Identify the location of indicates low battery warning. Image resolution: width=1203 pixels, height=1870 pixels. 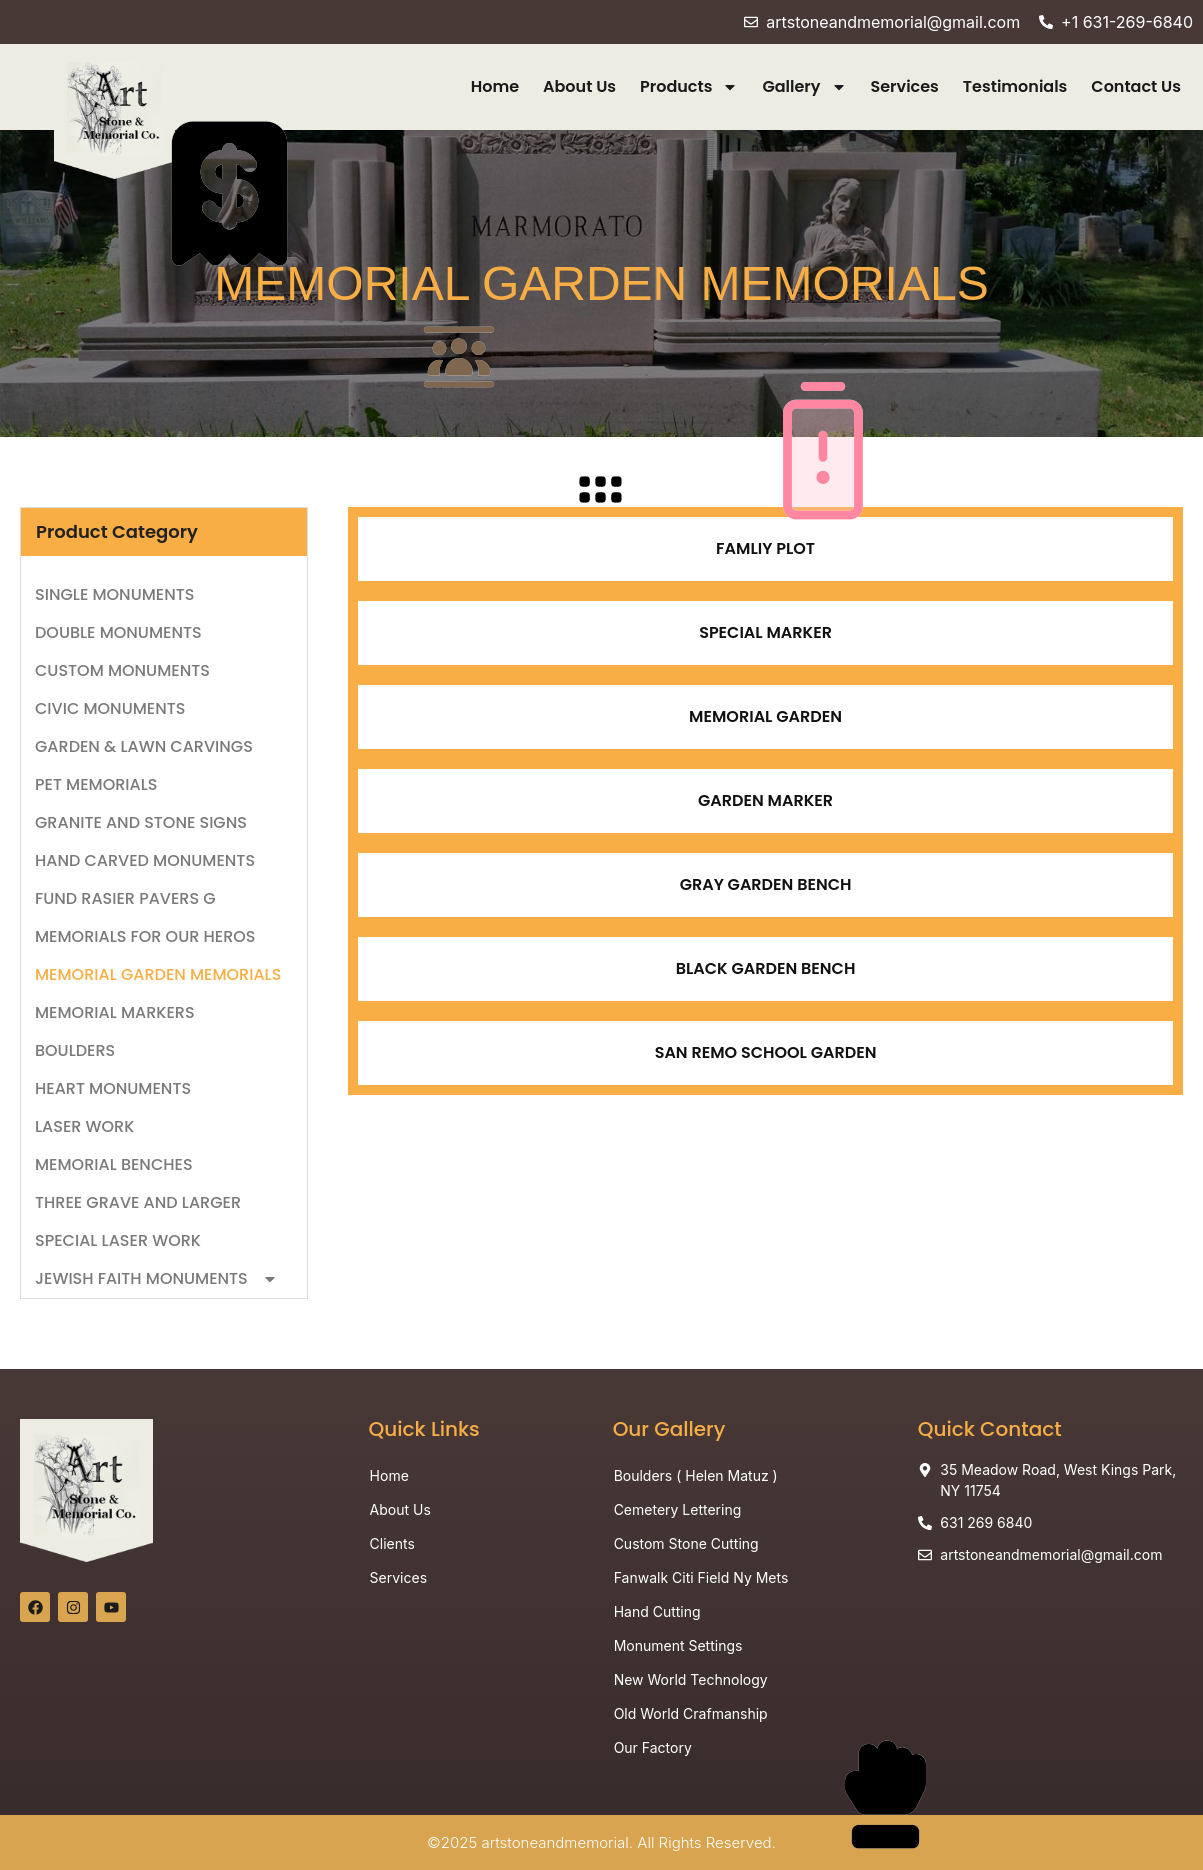
(823, 453).